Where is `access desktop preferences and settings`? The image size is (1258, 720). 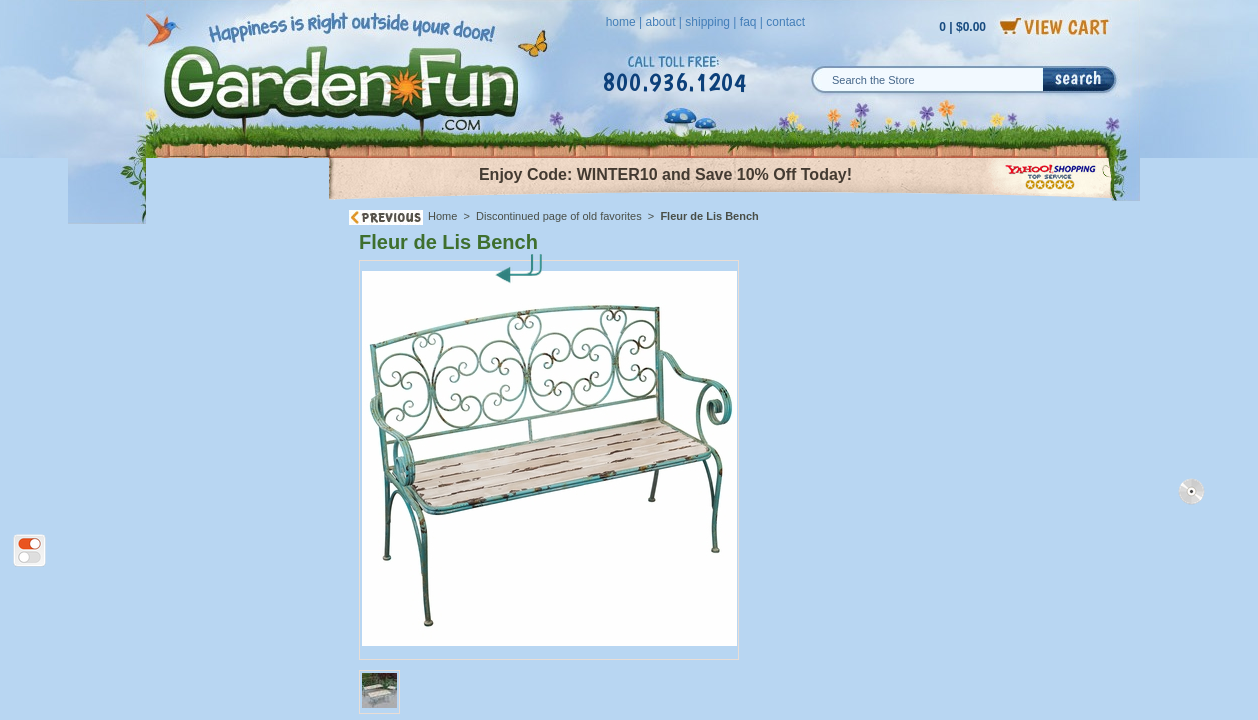 access desktop preferences and settings is located at coordinates (29, 550).